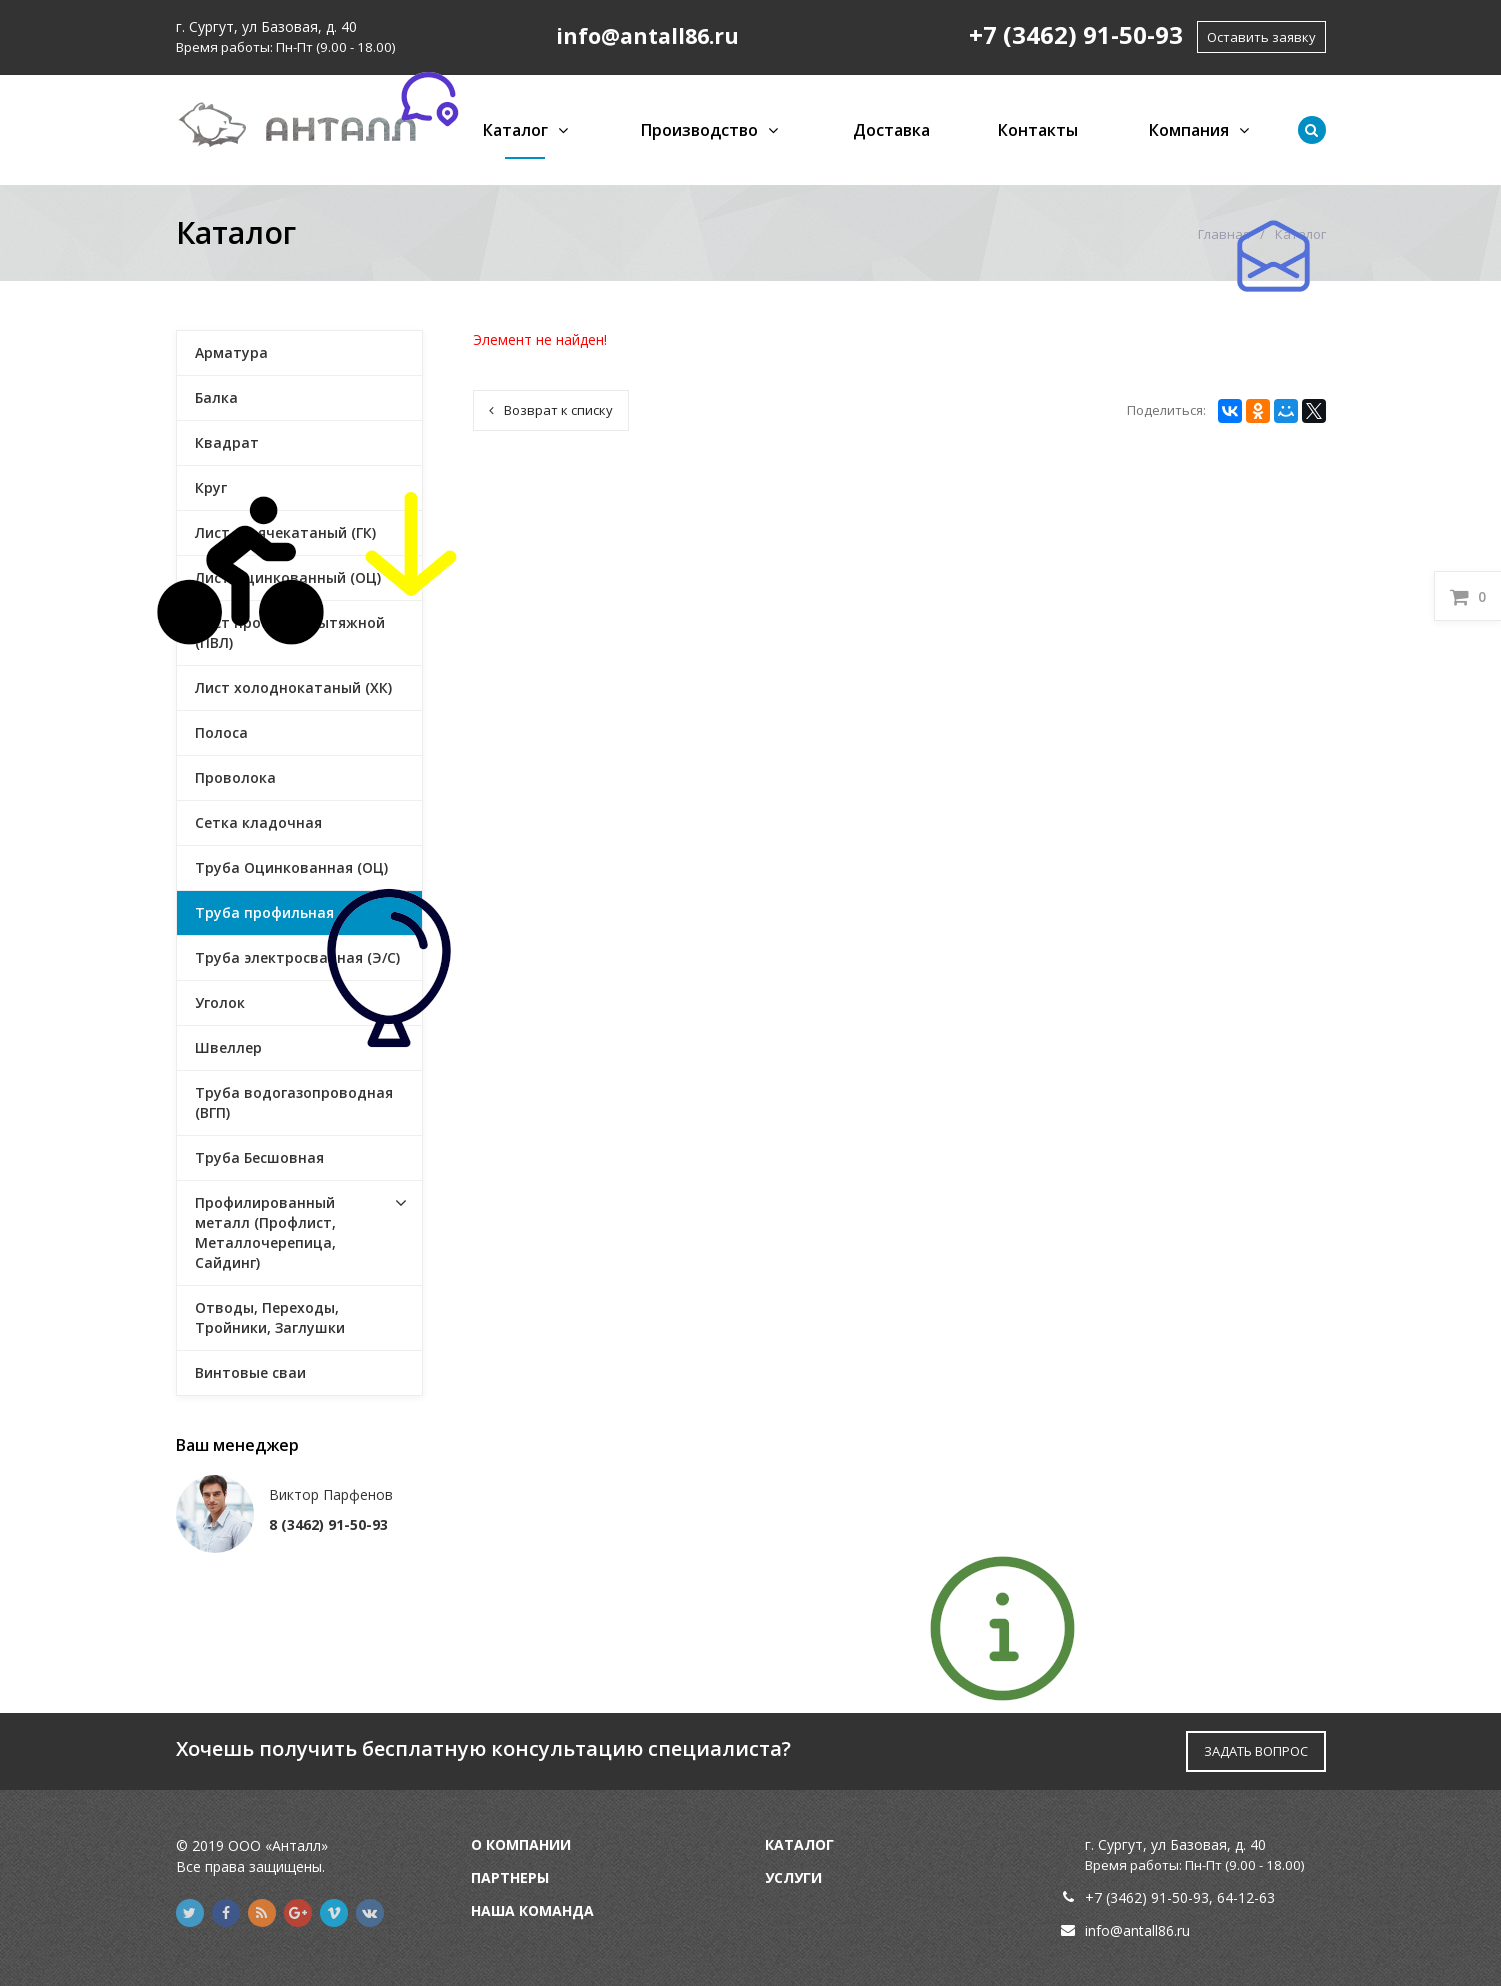 This screenshot has height=1986, width=1501. Describe the element at coordinates (1002, 1628) in the screenshot. I see `view more information or details` at that location.